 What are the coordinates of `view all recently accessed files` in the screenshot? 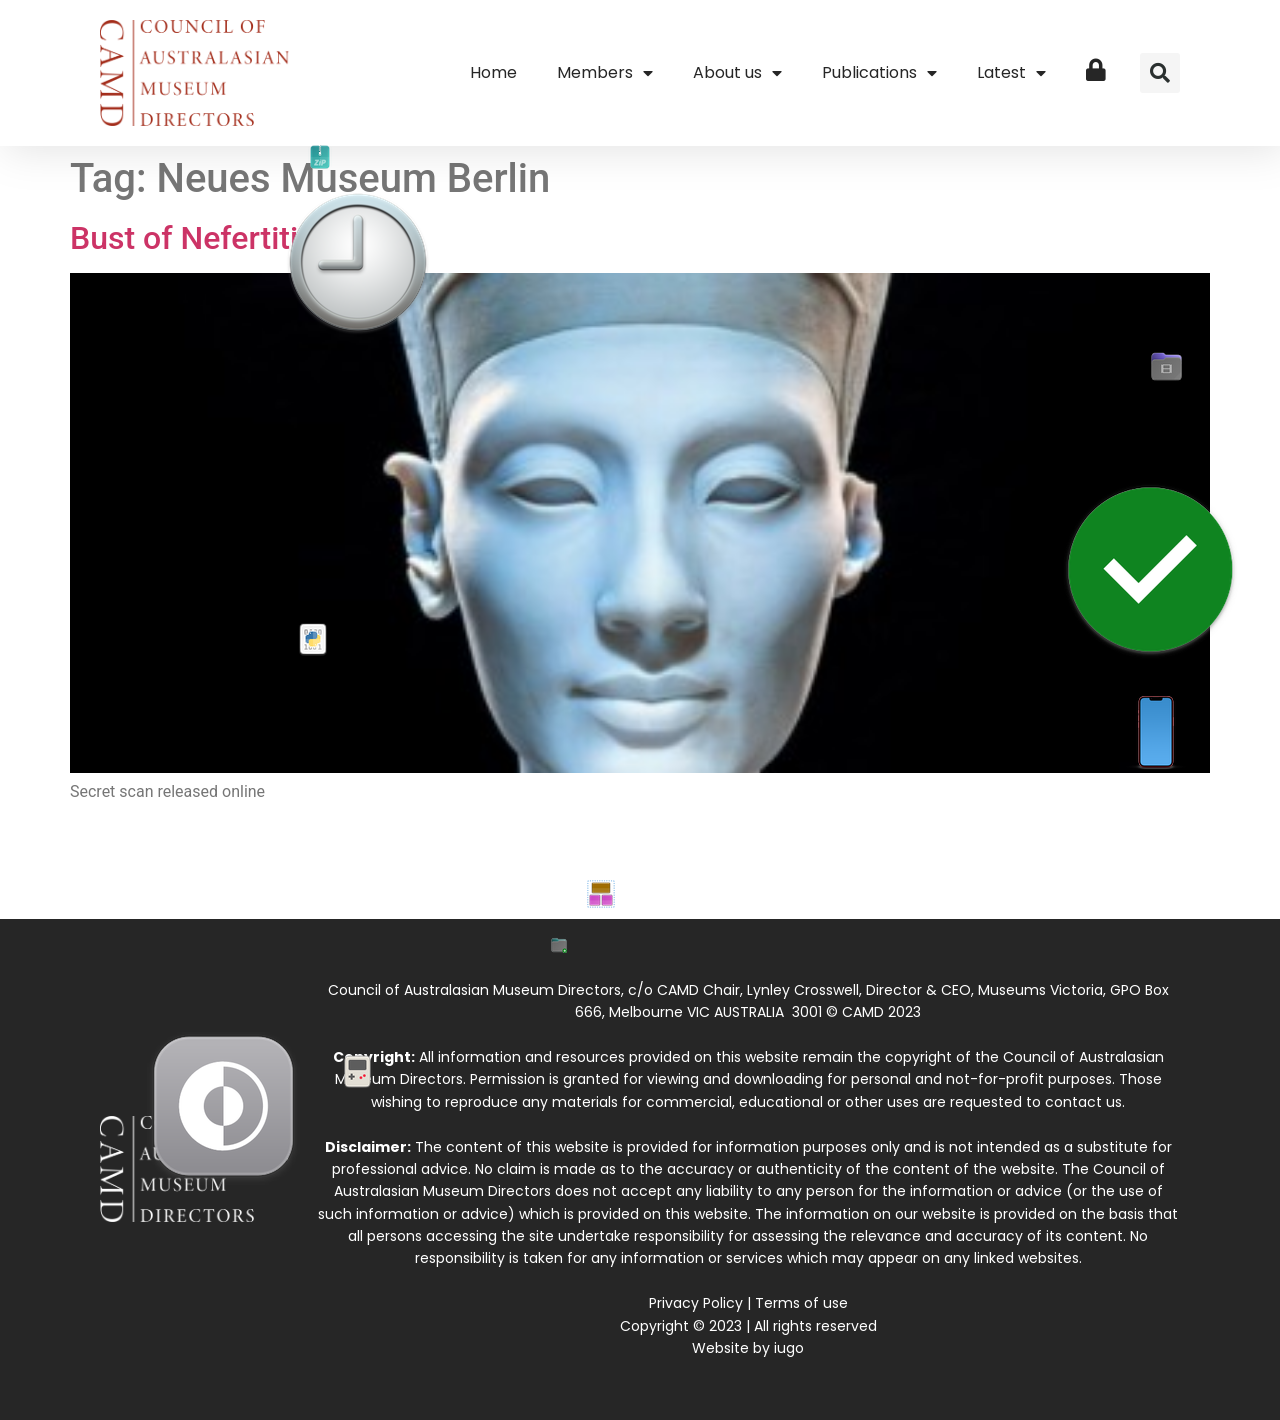 It's located at (358, 262).